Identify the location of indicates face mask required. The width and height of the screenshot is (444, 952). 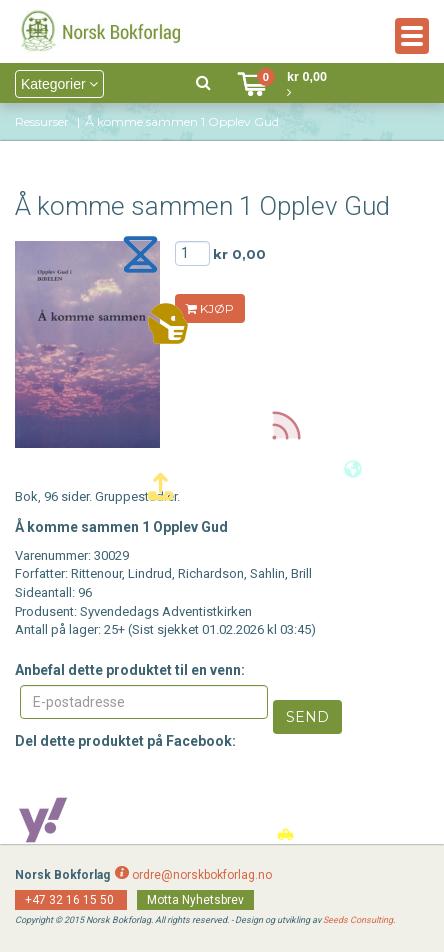
(168, 323).